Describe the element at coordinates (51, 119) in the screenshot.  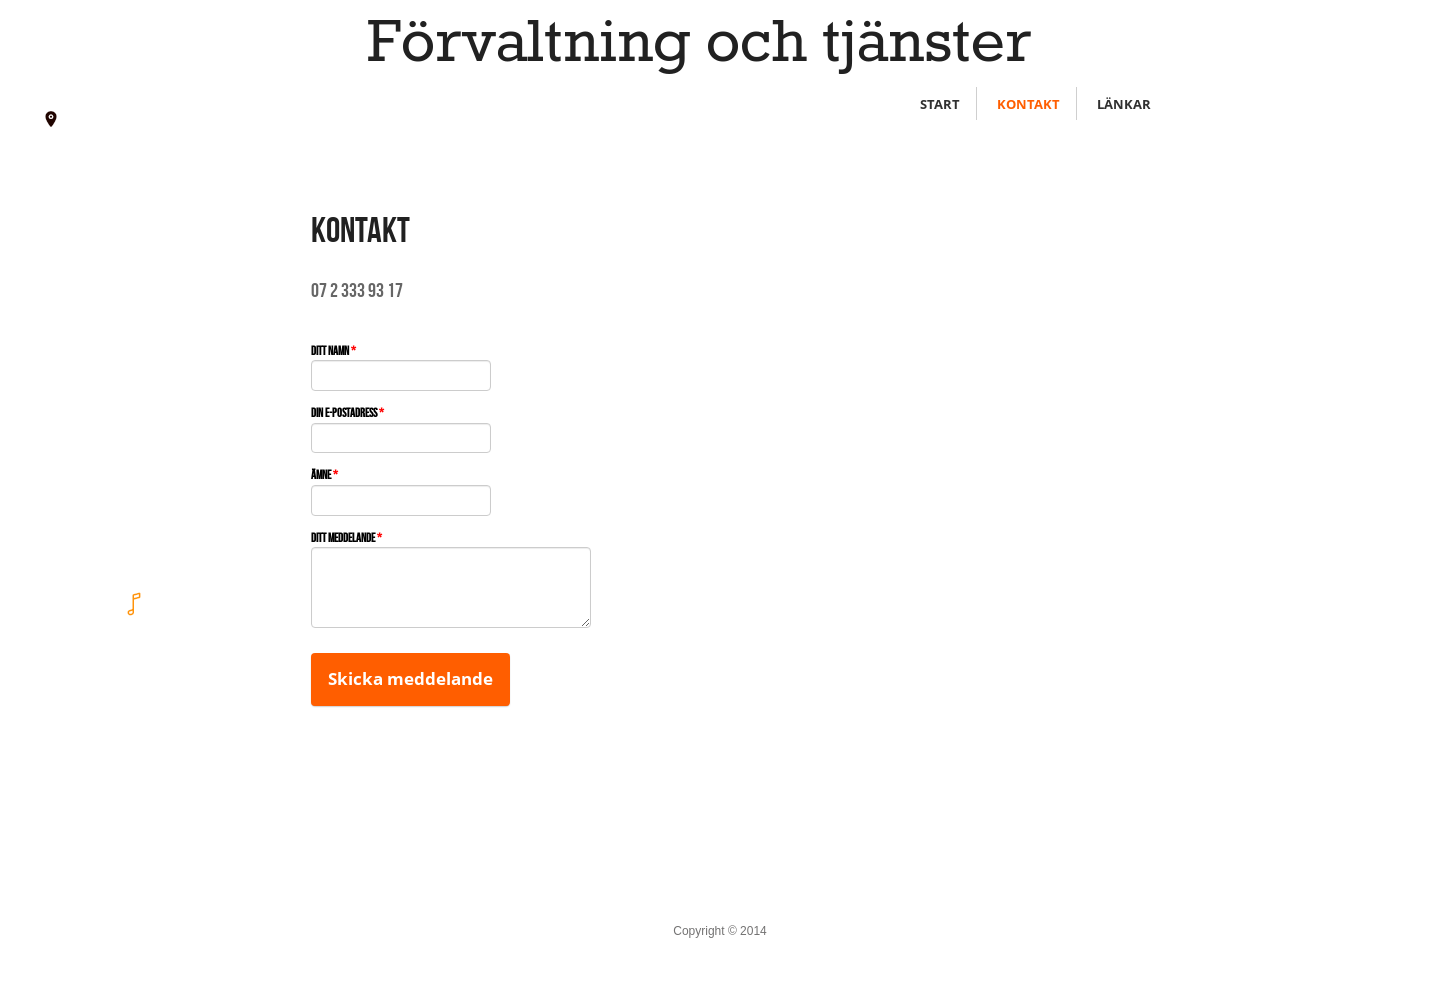
I see `view current location on map` at that location.